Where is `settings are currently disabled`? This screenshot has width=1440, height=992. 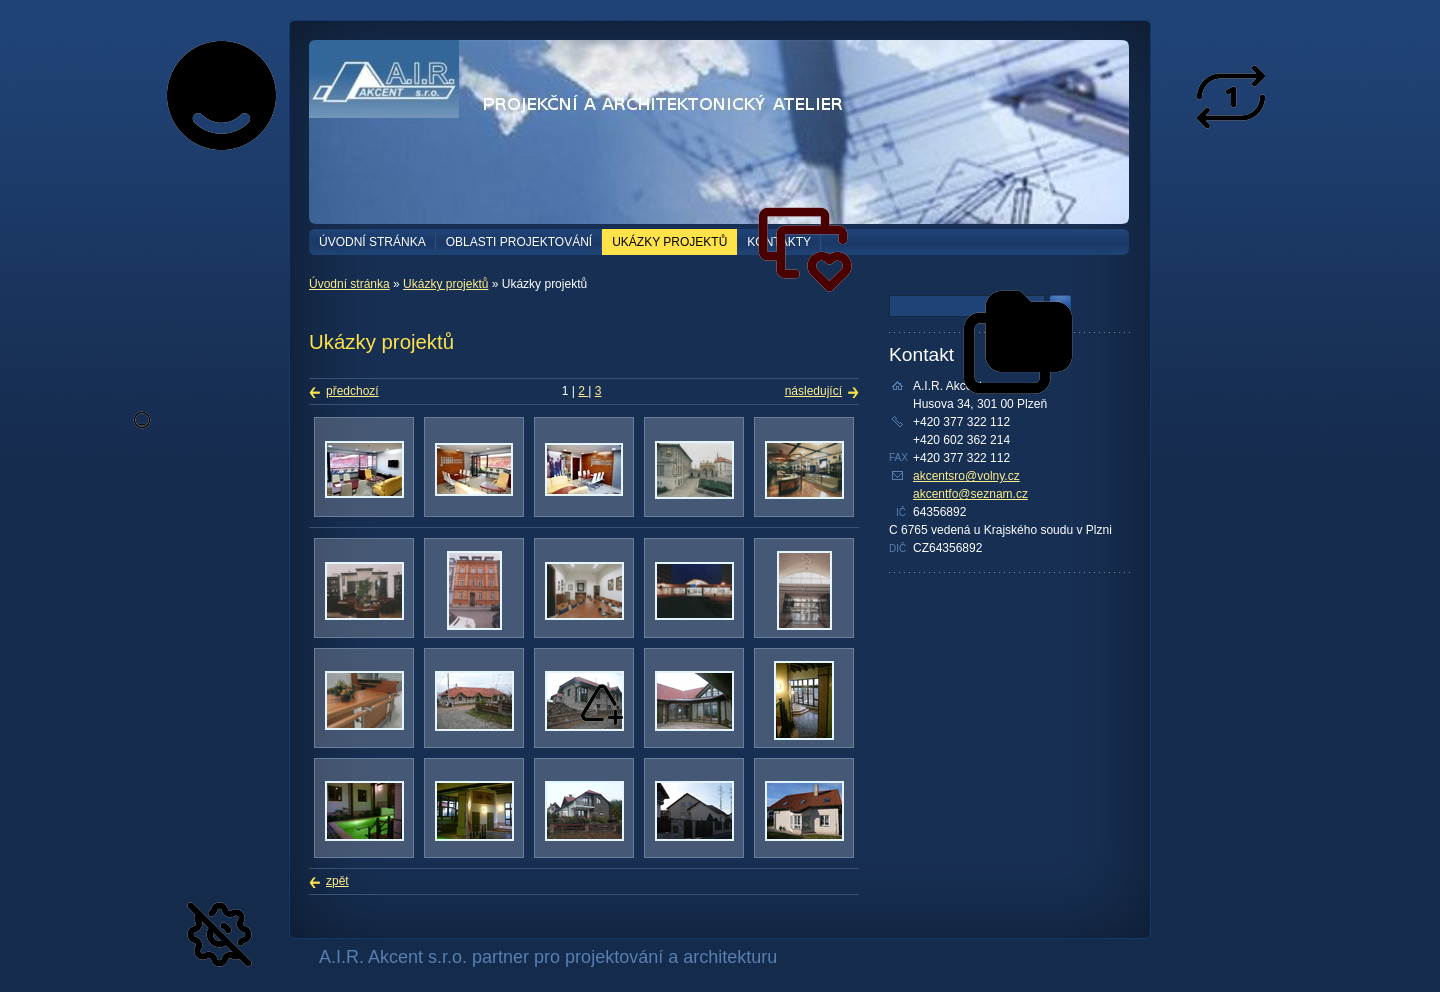 settings are currently disabled is located at coordinates (219, 934).